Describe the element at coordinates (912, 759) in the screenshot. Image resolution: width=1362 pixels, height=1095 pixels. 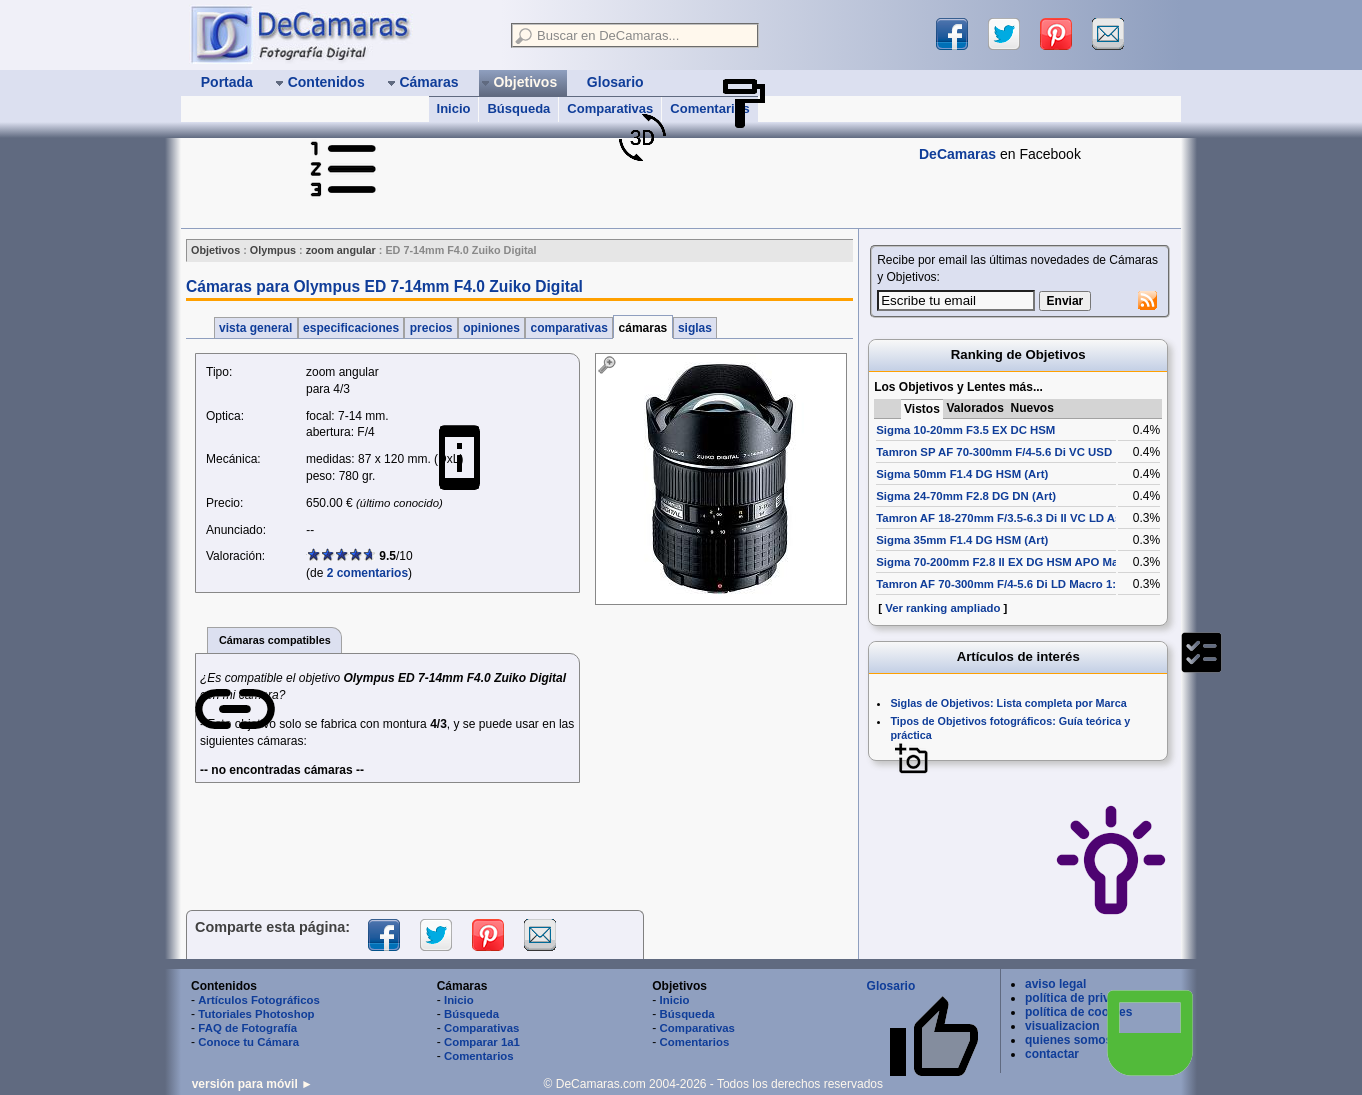
I see `add a new photo` at that location.